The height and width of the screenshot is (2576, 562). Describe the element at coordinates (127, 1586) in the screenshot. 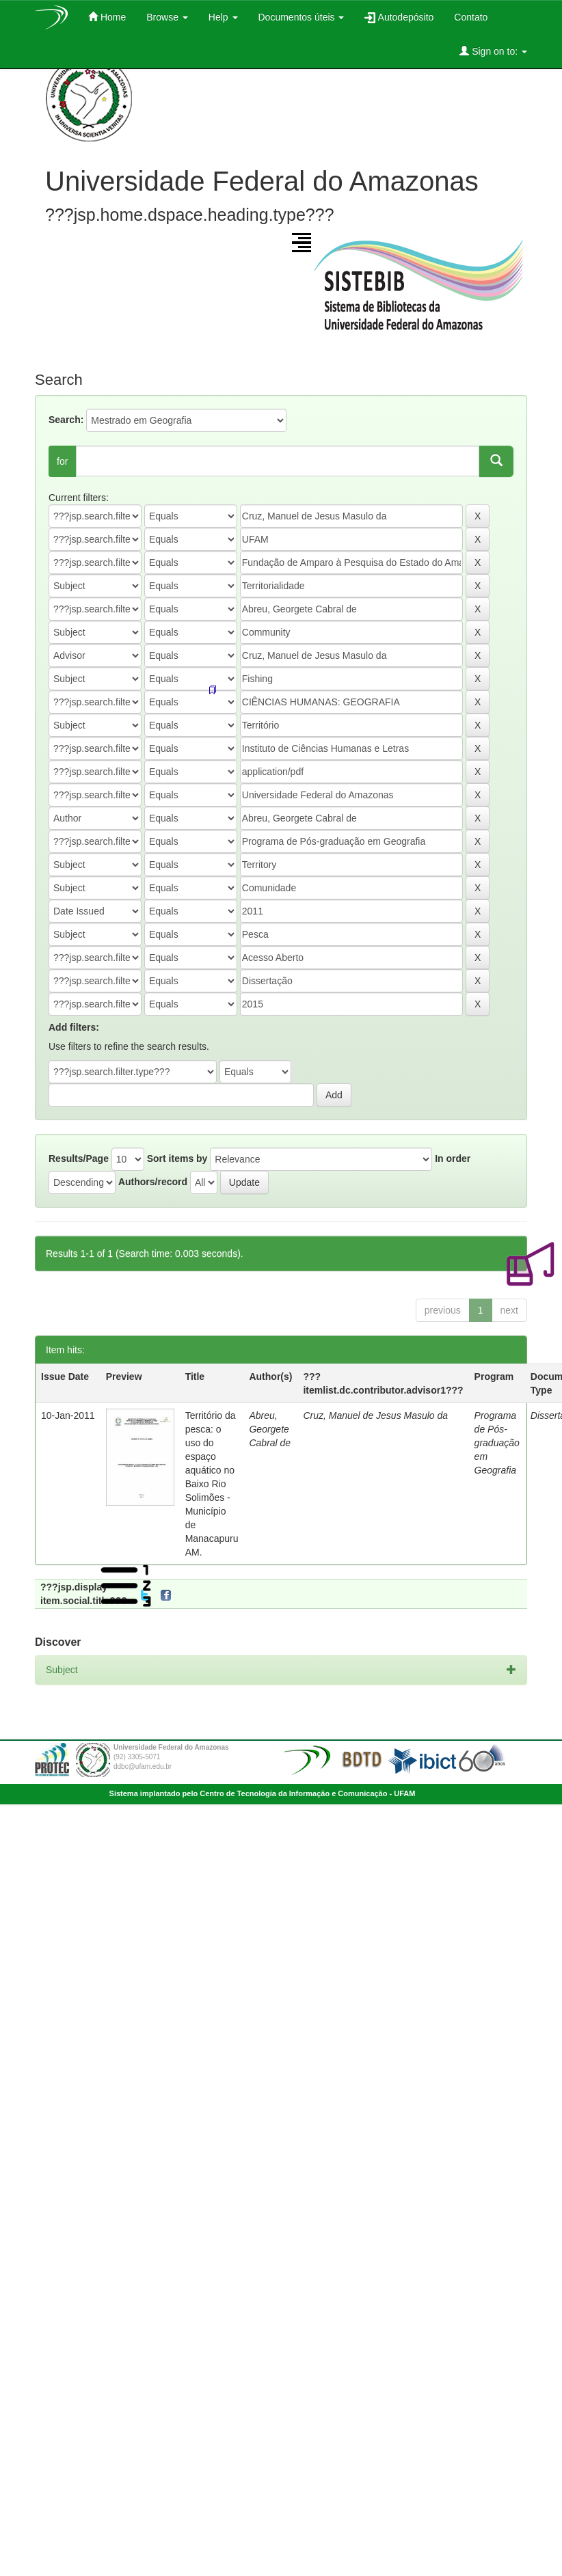

I see `switch to right-to-left numbered list format` at that location.